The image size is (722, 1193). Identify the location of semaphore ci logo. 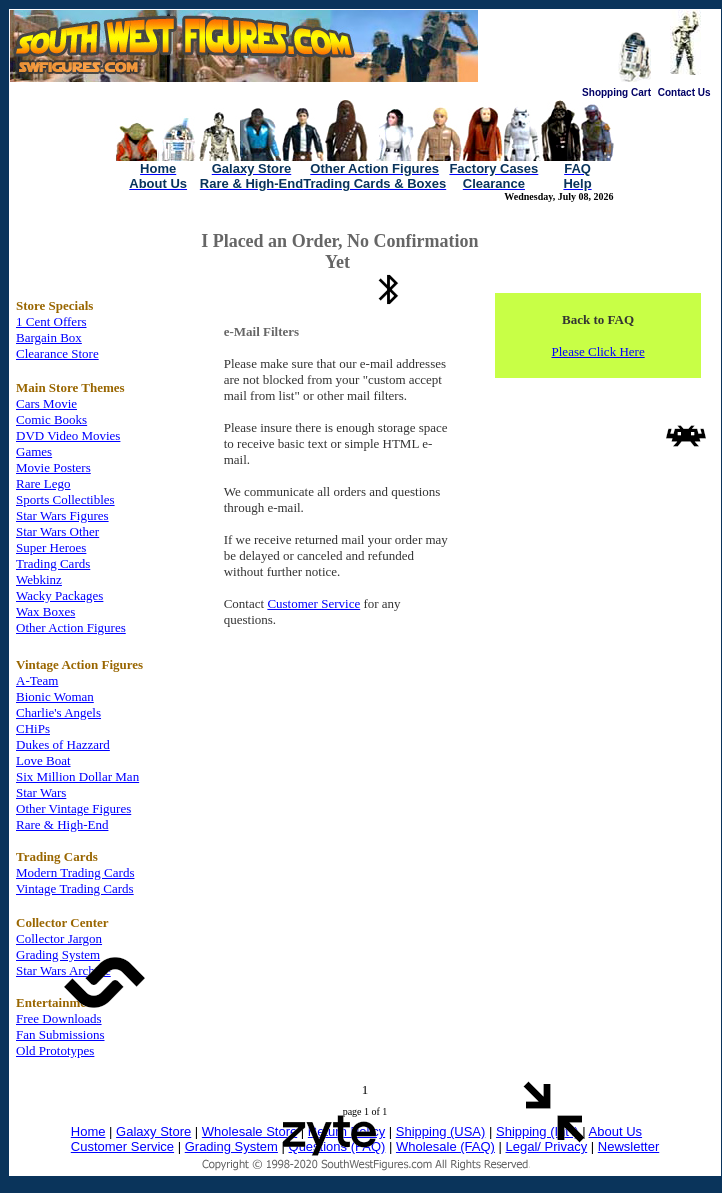
(104, 982).